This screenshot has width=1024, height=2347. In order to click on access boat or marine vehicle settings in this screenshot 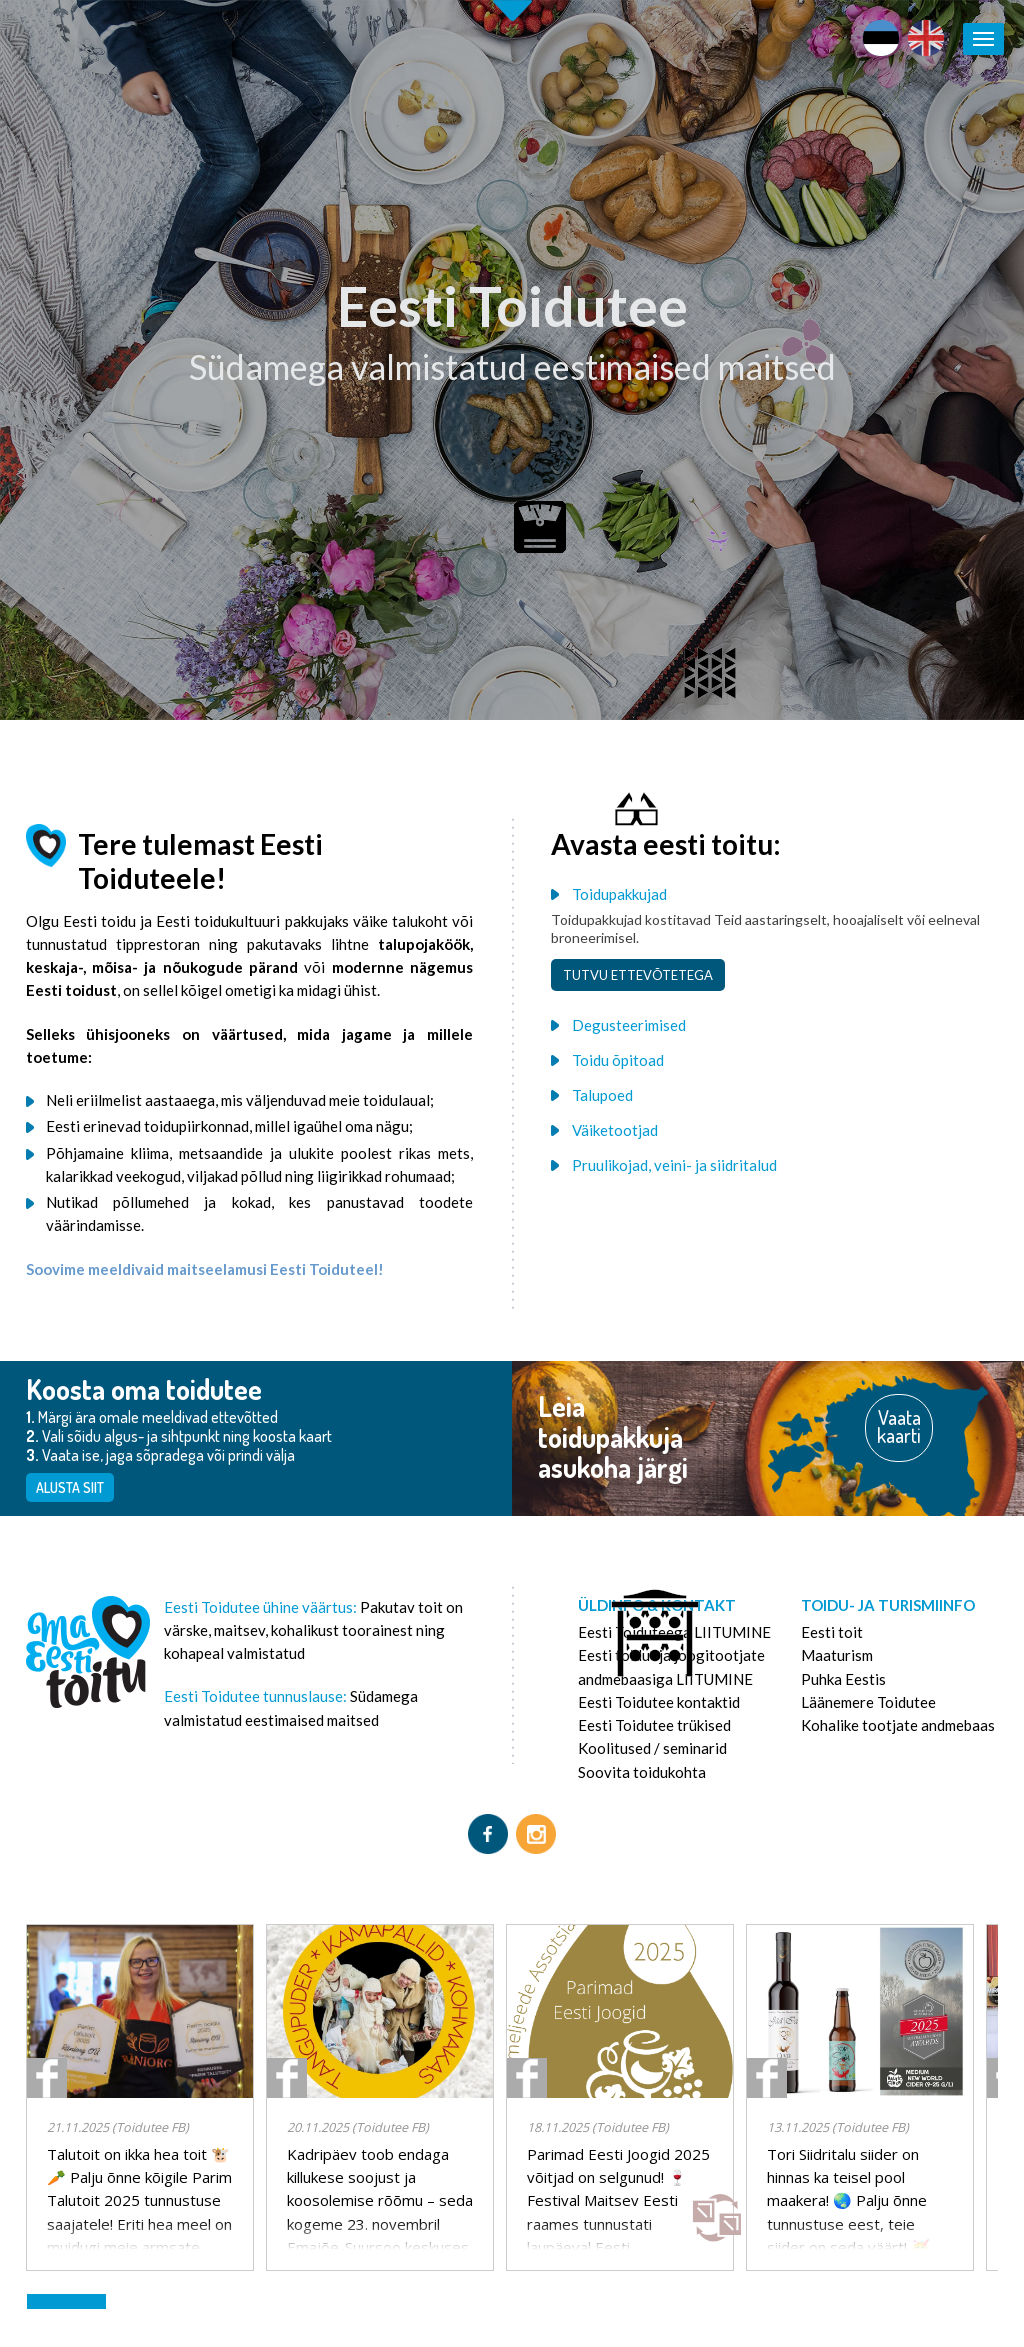, I will do `click(804, 341)`.